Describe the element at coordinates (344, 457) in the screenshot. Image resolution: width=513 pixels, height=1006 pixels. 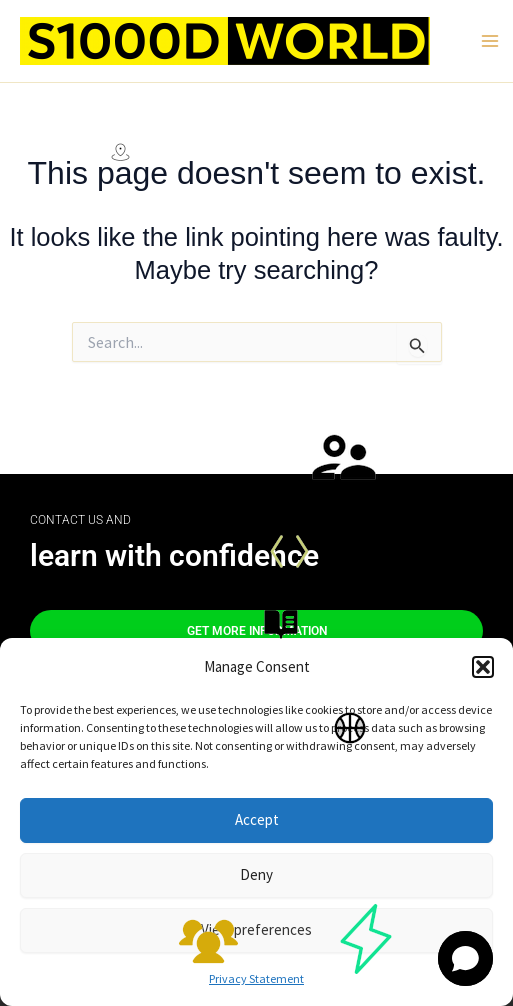
I see `manage team members or user accounts` at that location.